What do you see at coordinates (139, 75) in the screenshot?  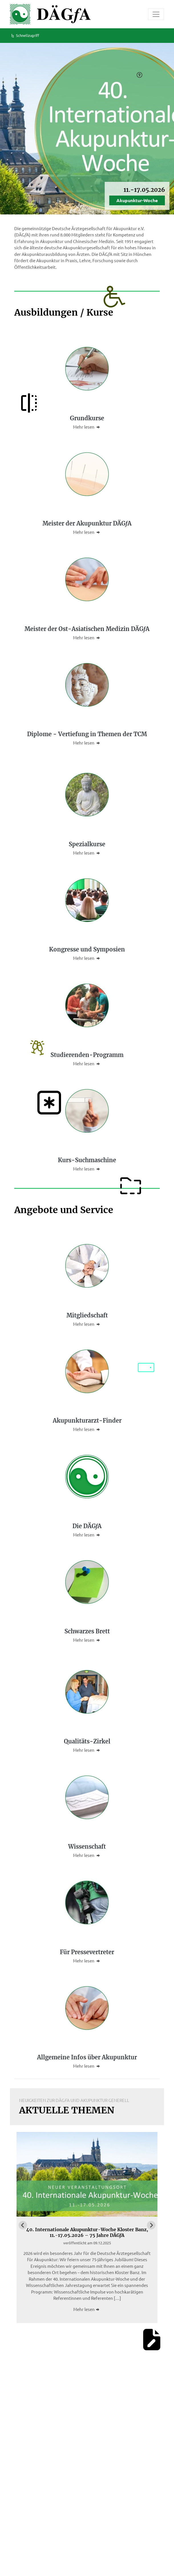 I see `indicates item number nine in a list or sequence` at bounding box center [139, 75].